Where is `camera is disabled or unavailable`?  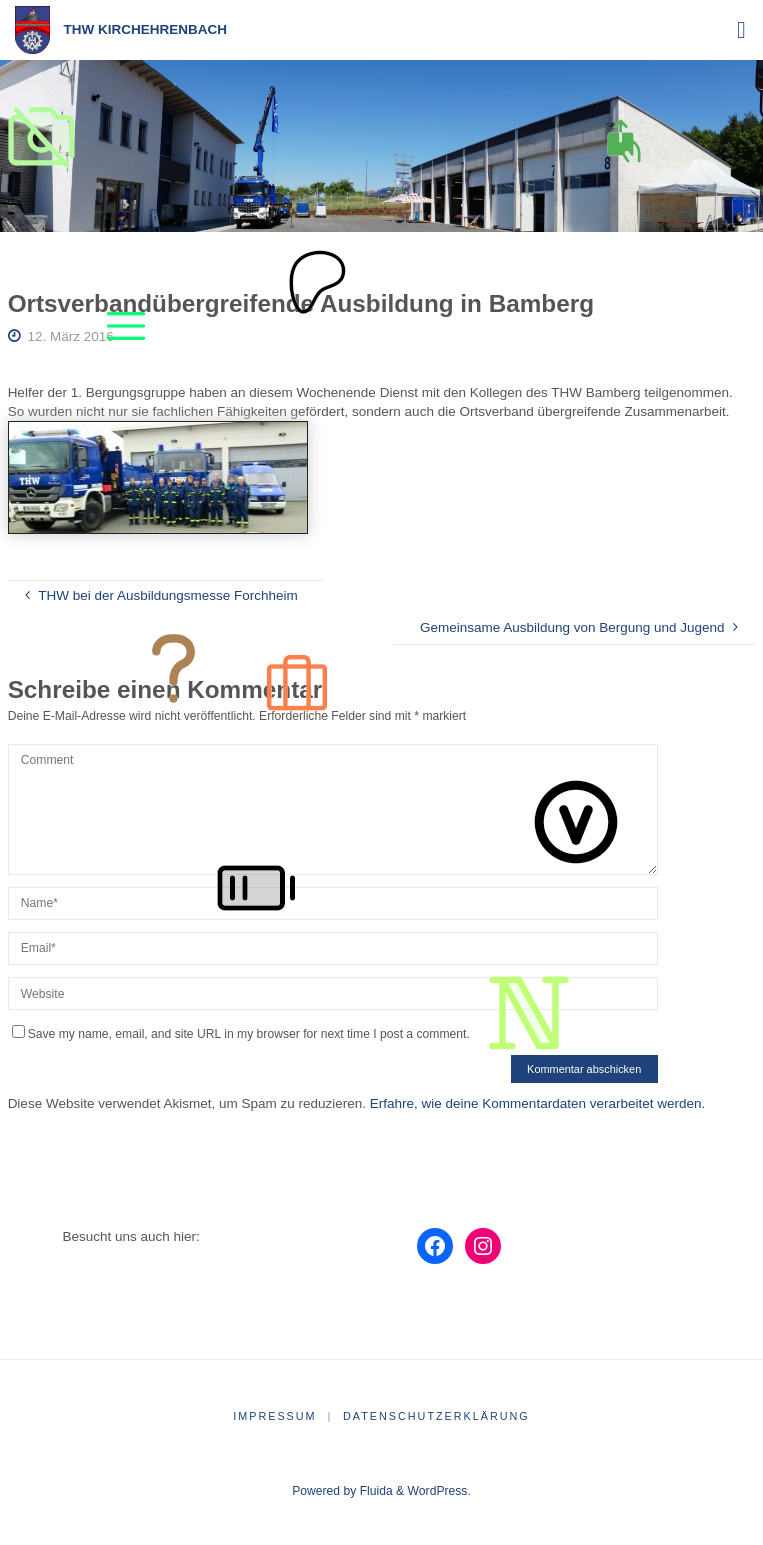 camera is disabled or unavailable is located at coordinates (41, 137).